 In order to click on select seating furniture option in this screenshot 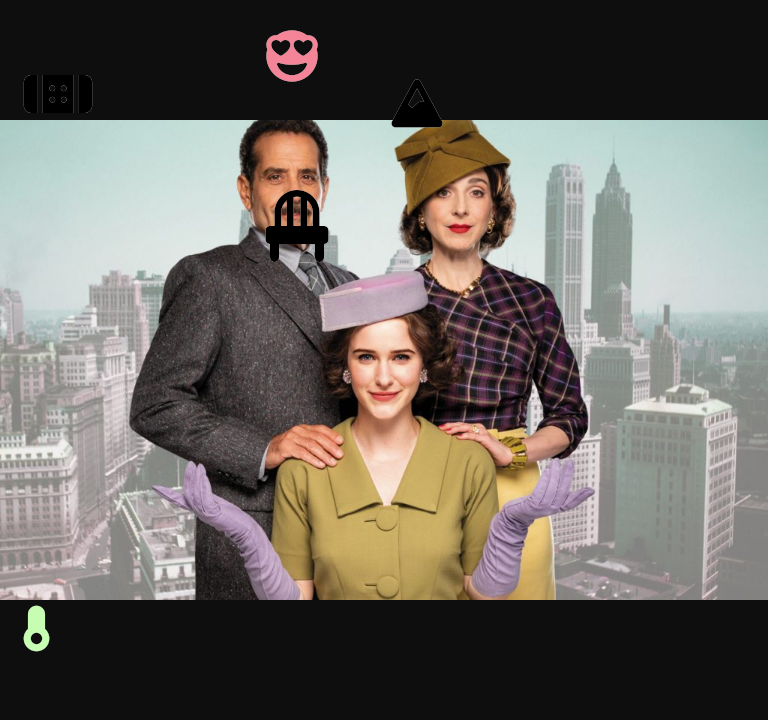, I will do `click(297, 226)`.